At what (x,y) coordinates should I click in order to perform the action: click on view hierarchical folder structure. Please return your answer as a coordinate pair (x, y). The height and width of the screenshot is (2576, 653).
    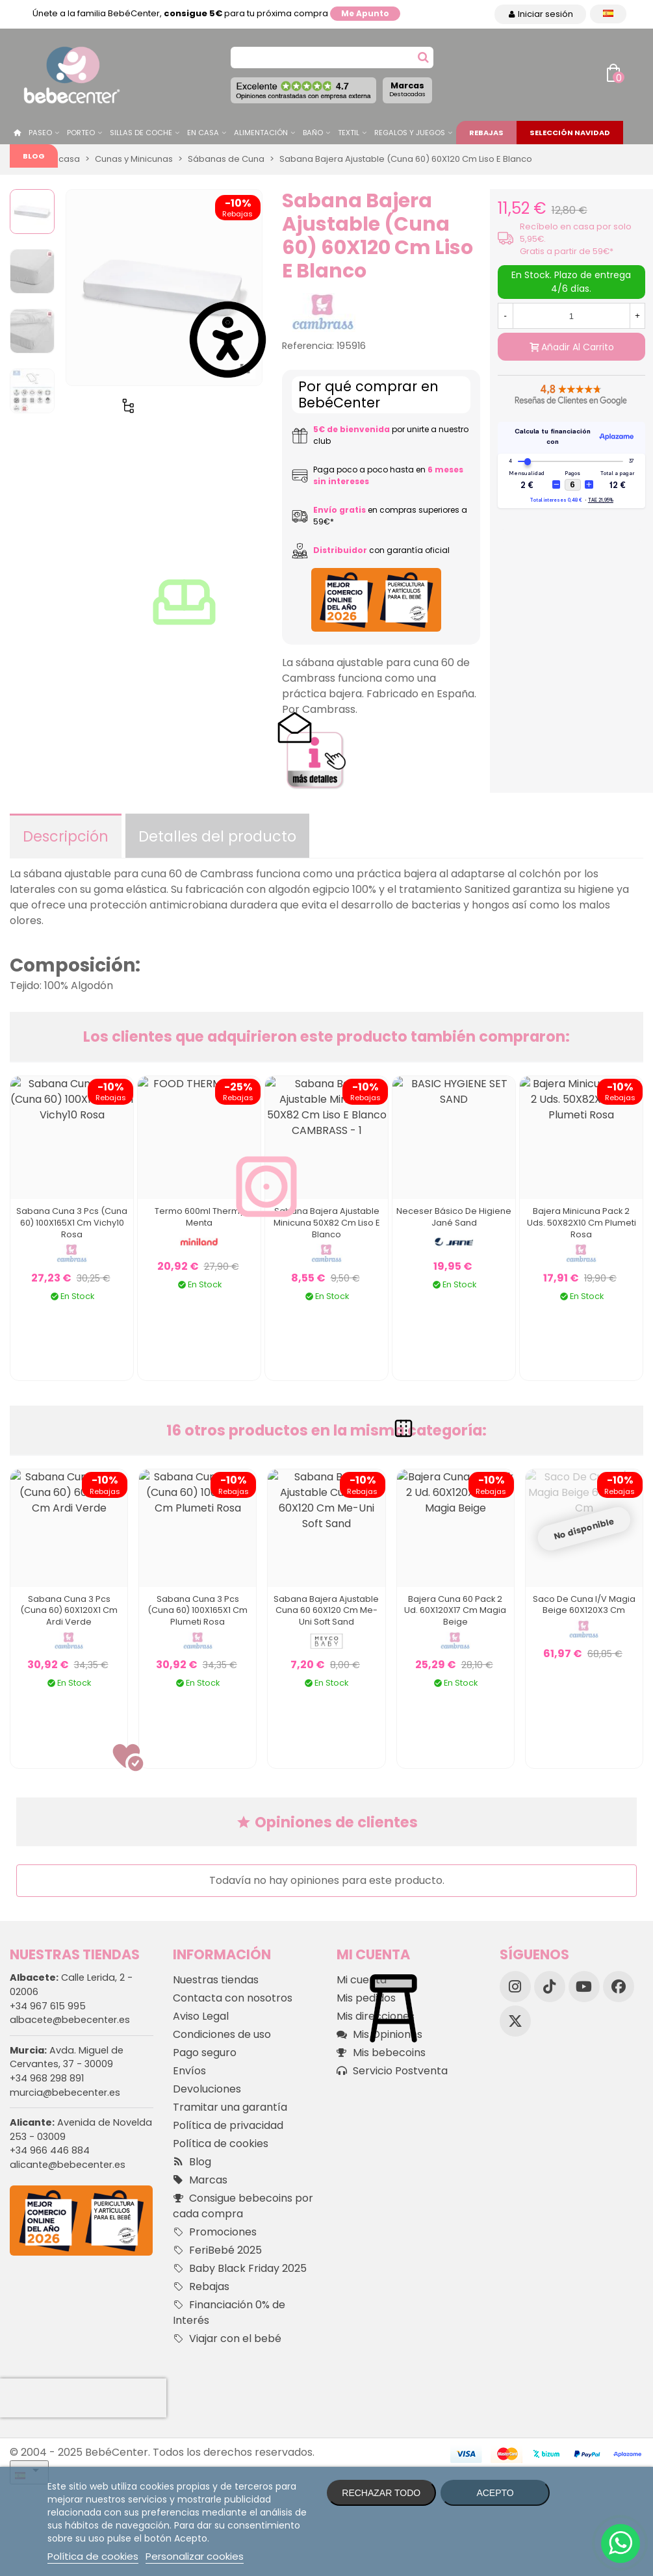
    Looking at the image, I should click on (127, 406).